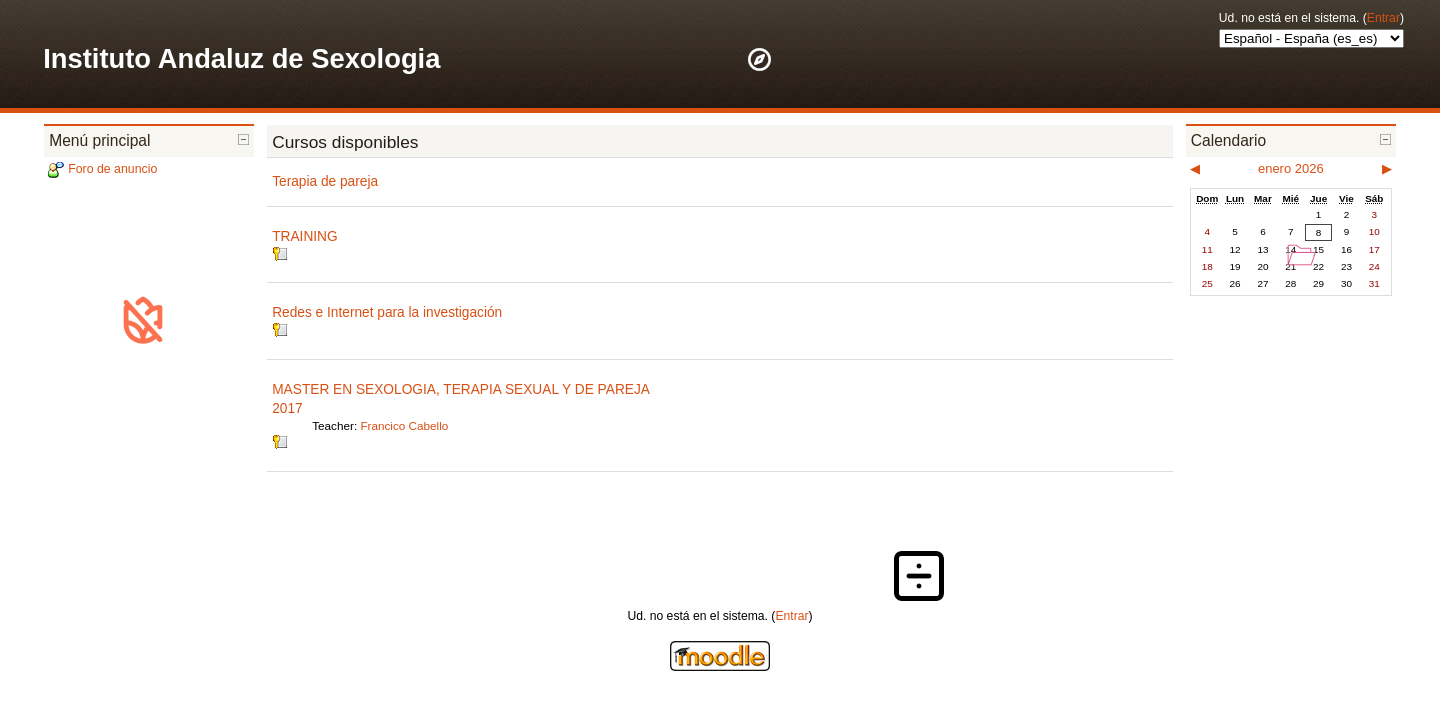  What do you see at coordinates (919, 576) in the screenshot?
I see `perform division calculation` at bounding box center [919, 576].